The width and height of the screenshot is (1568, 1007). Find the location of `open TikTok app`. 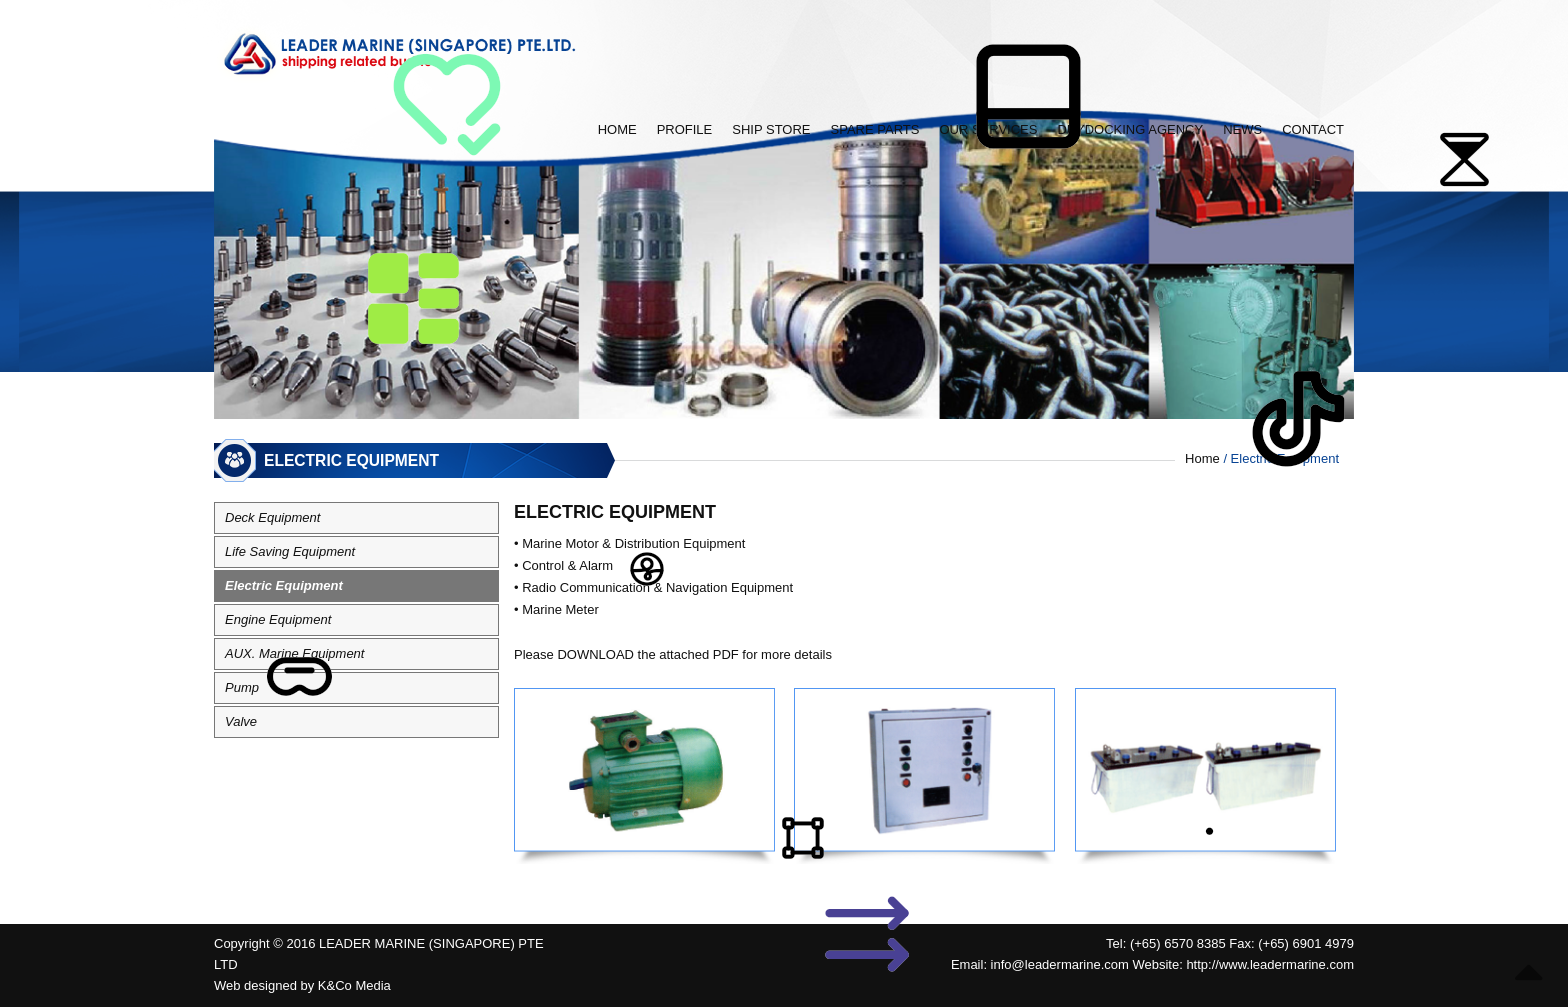

open TikTok app is located at coordinates (1298, 420).